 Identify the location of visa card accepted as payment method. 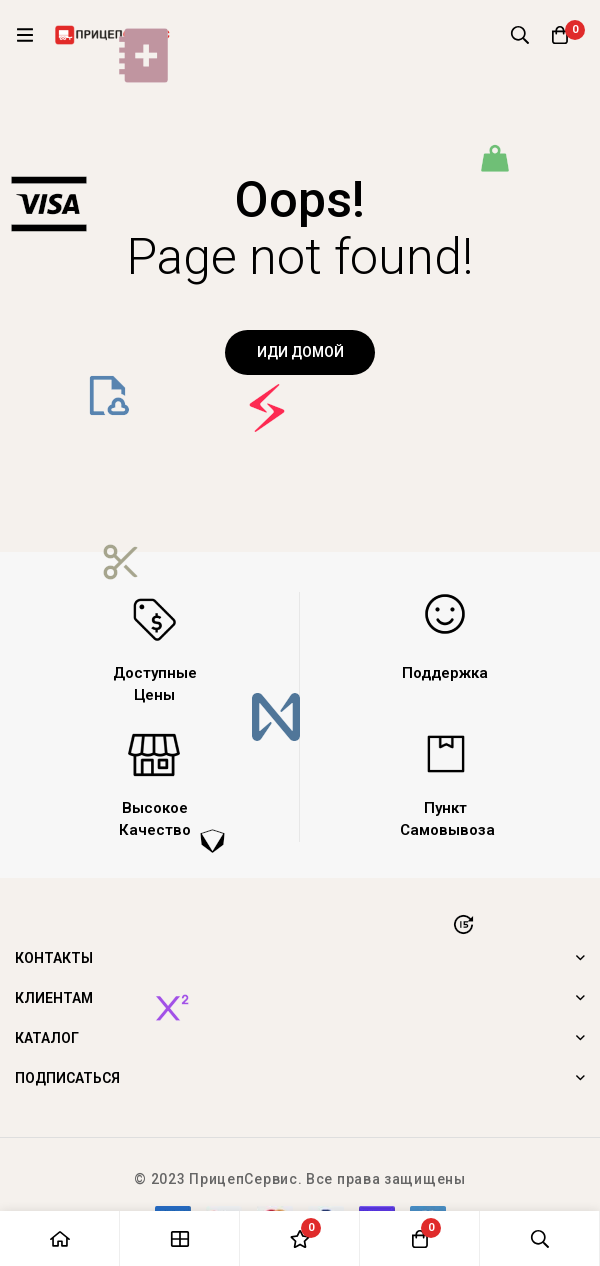
(49, 204).